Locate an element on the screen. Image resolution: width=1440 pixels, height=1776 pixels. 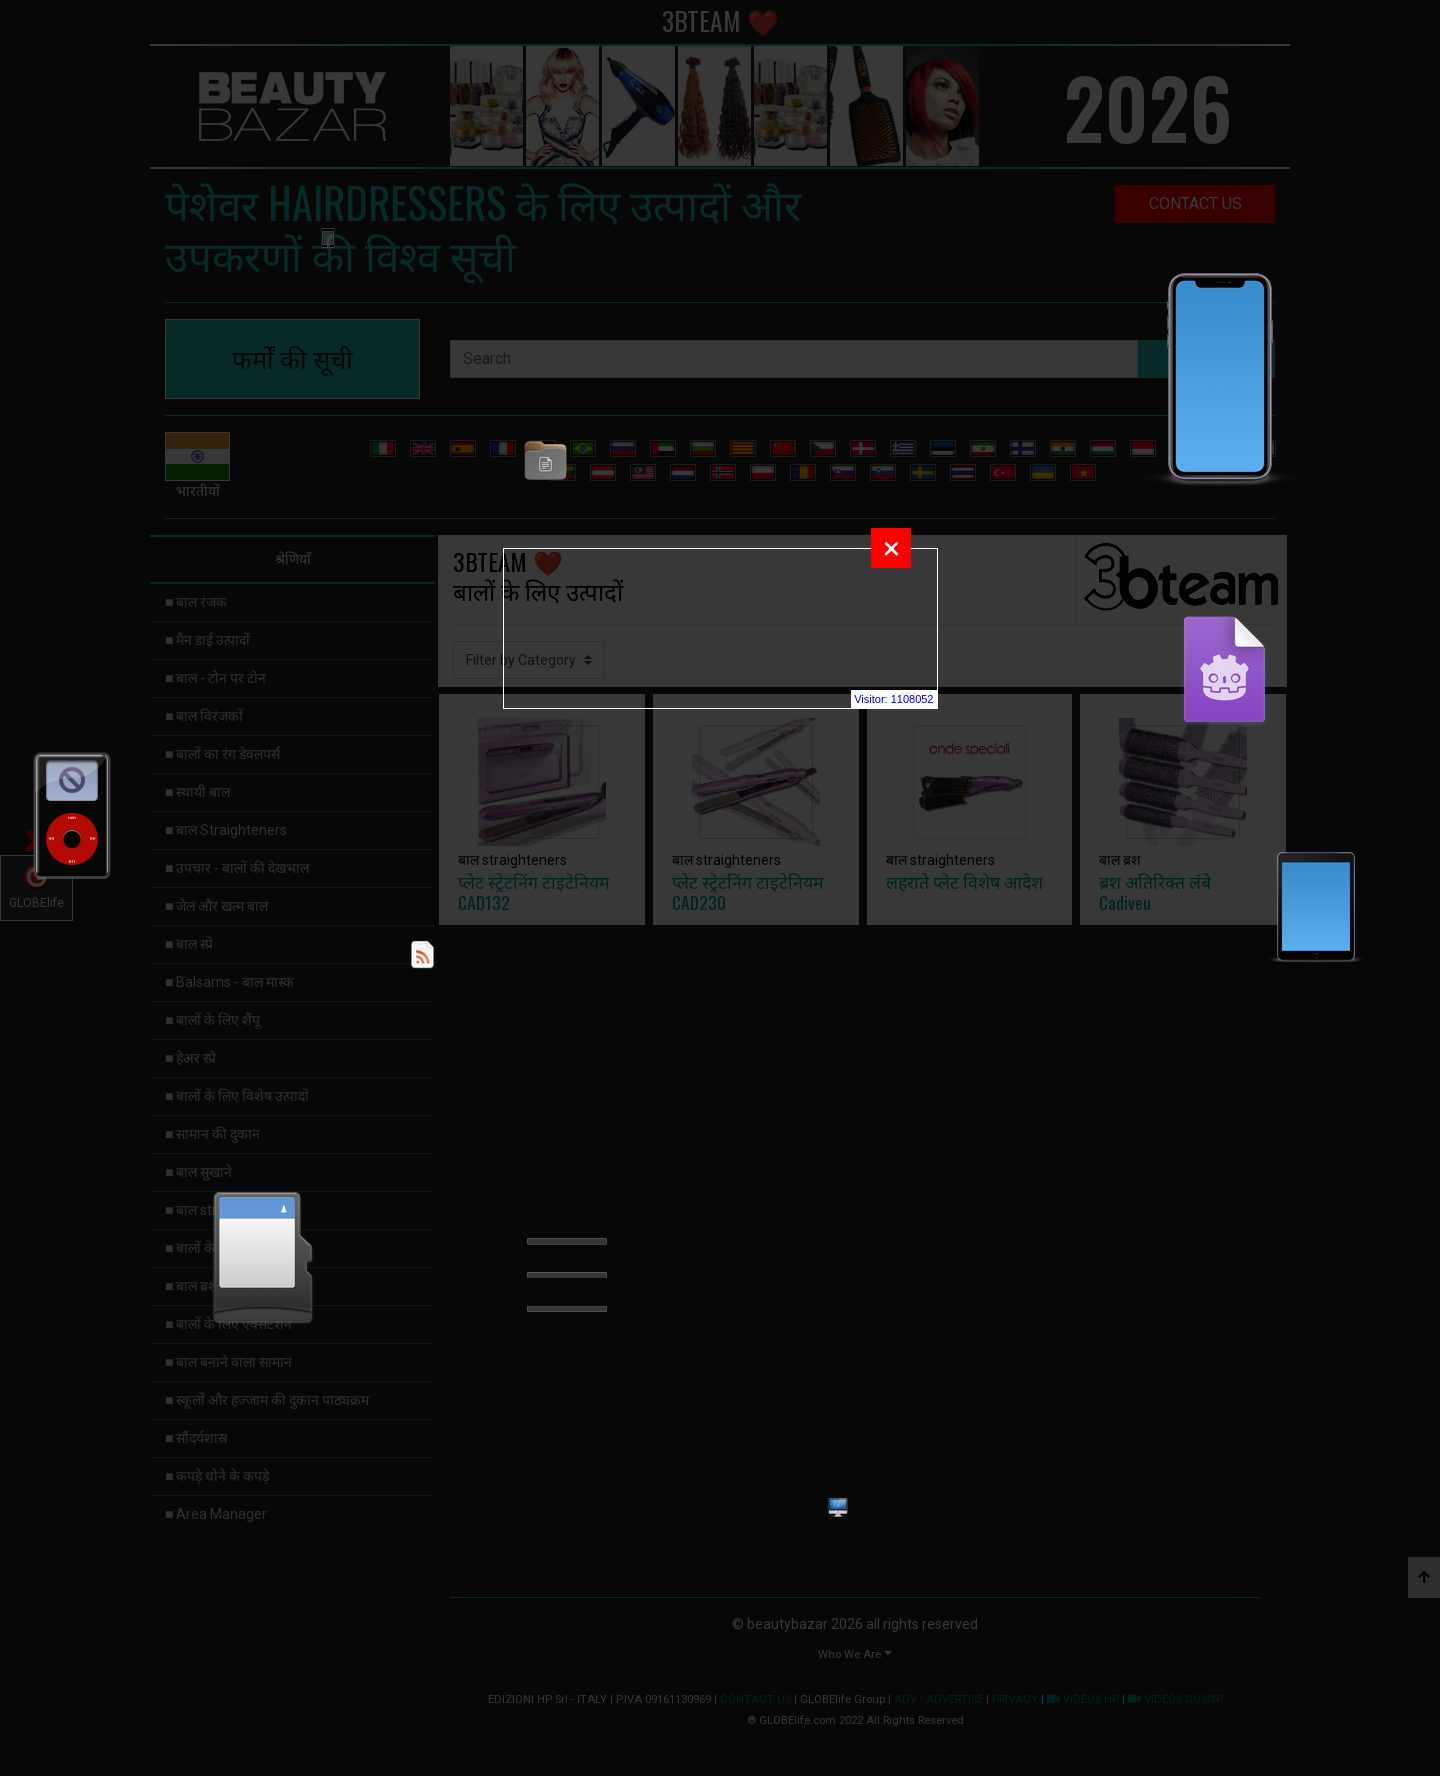
view connected iPad mini device is located at coordinates (328, 238).